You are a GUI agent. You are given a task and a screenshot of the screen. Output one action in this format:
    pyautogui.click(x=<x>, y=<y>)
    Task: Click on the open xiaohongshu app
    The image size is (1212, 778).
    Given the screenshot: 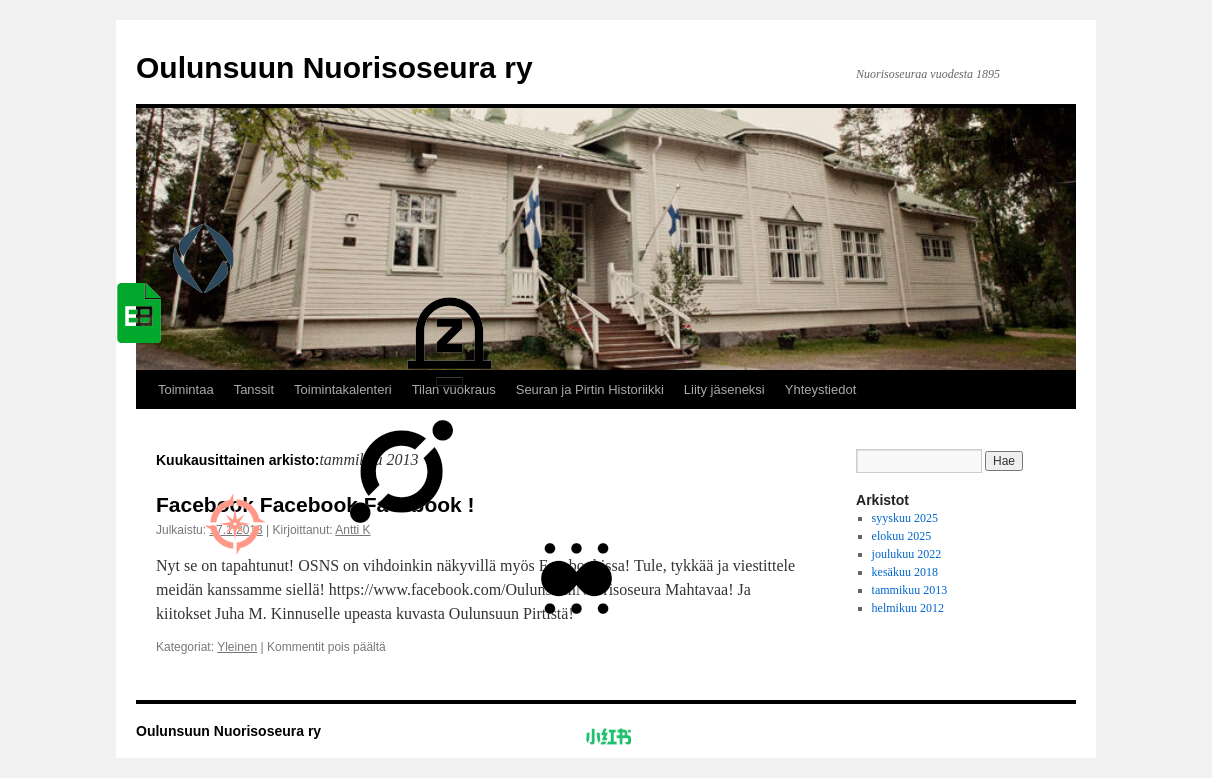 What is the action you would take?
    pyautogui.click(x=608, y=736)
    